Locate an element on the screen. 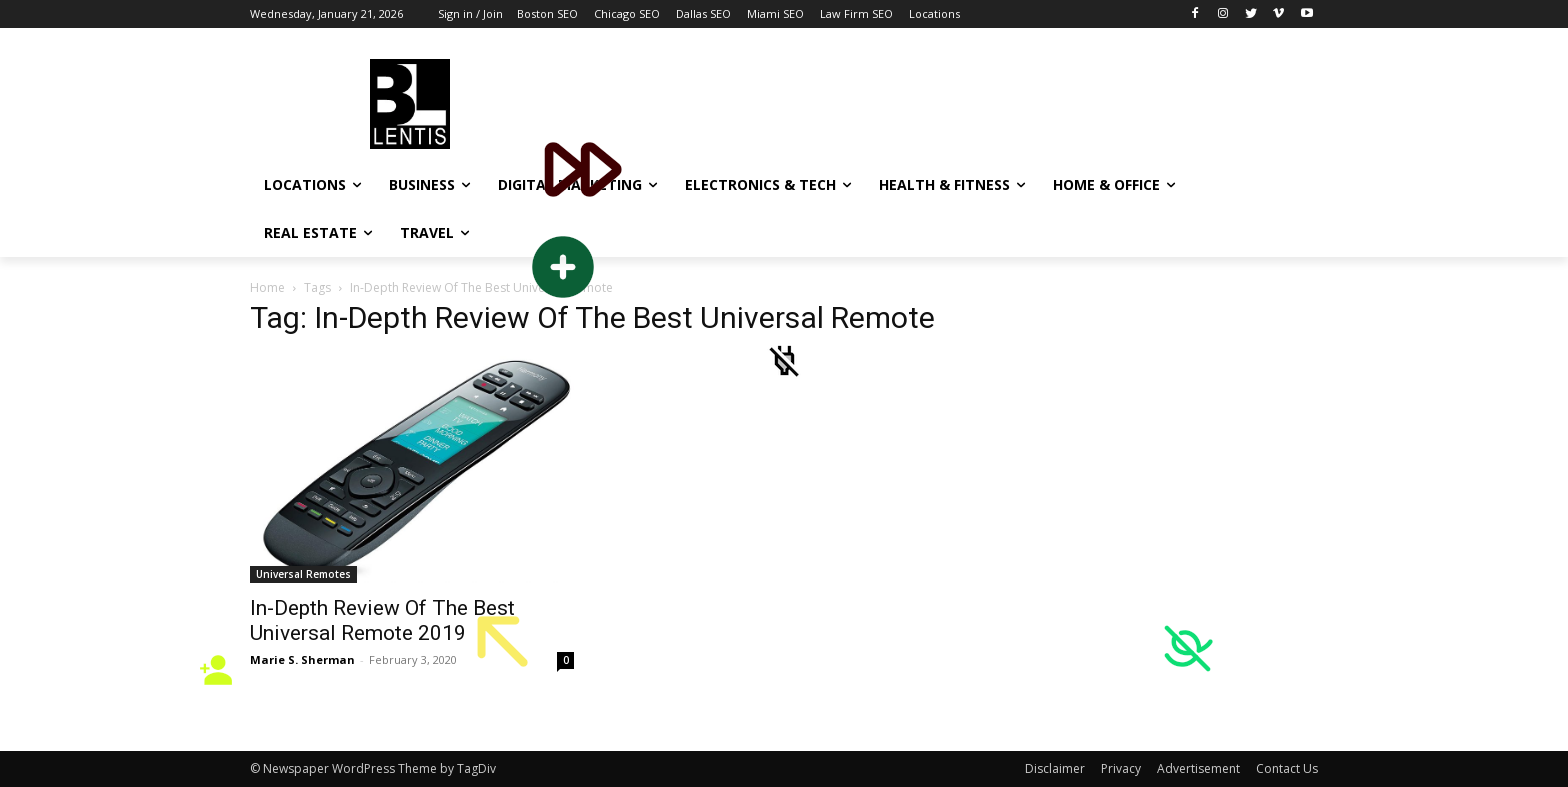  add a new item is located at coordinates (563, 267).